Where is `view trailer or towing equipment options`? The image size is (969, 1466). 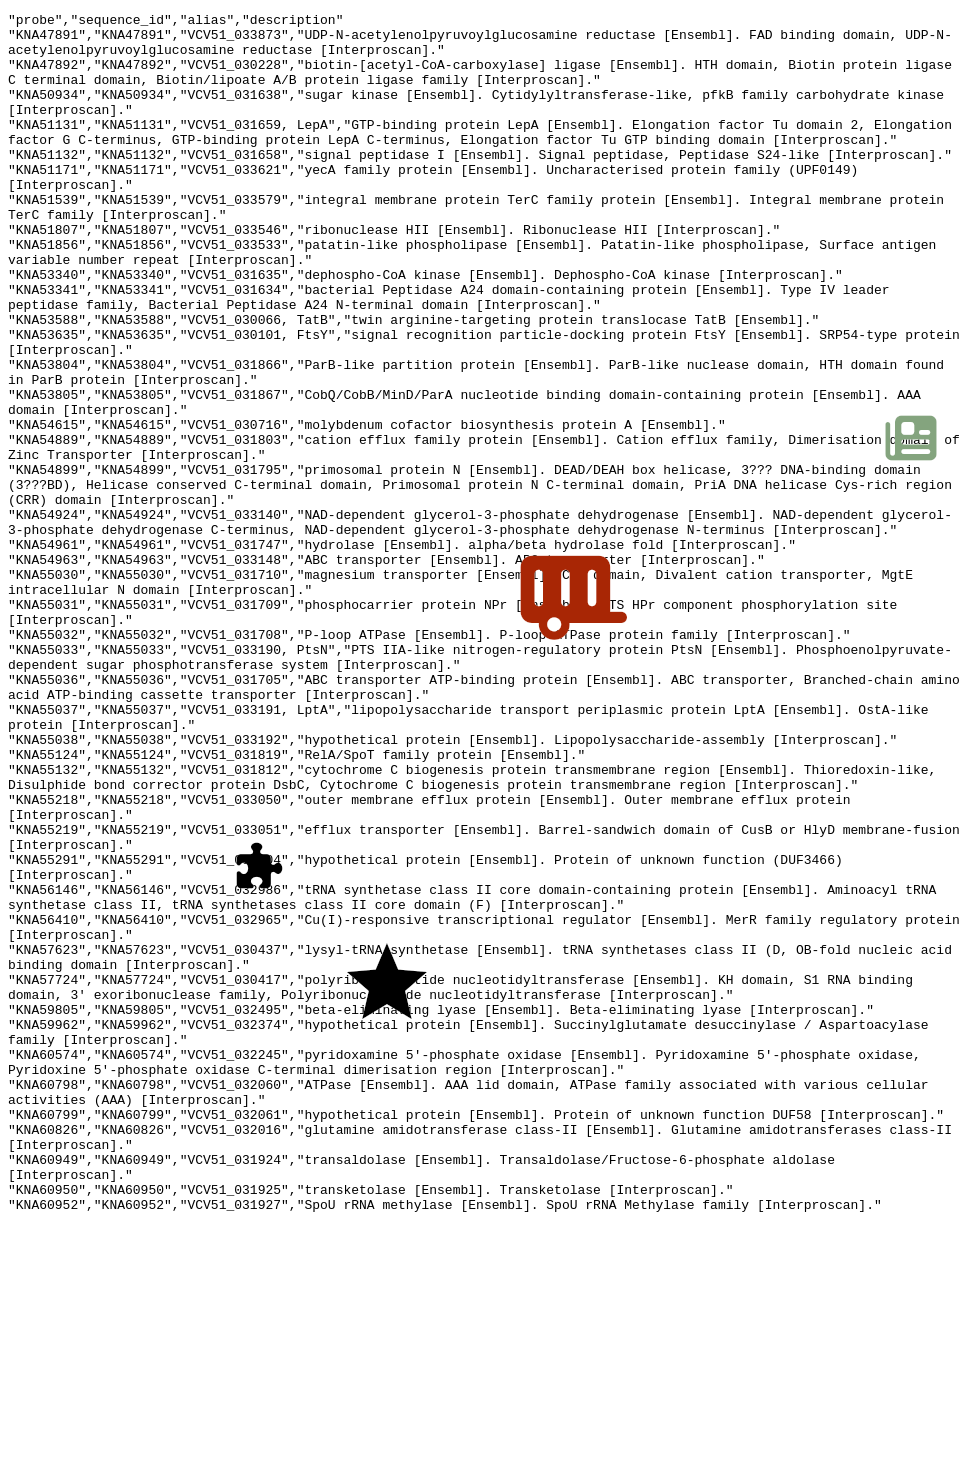
view trailer or towing equipment options is located at coordinates (571, 595).